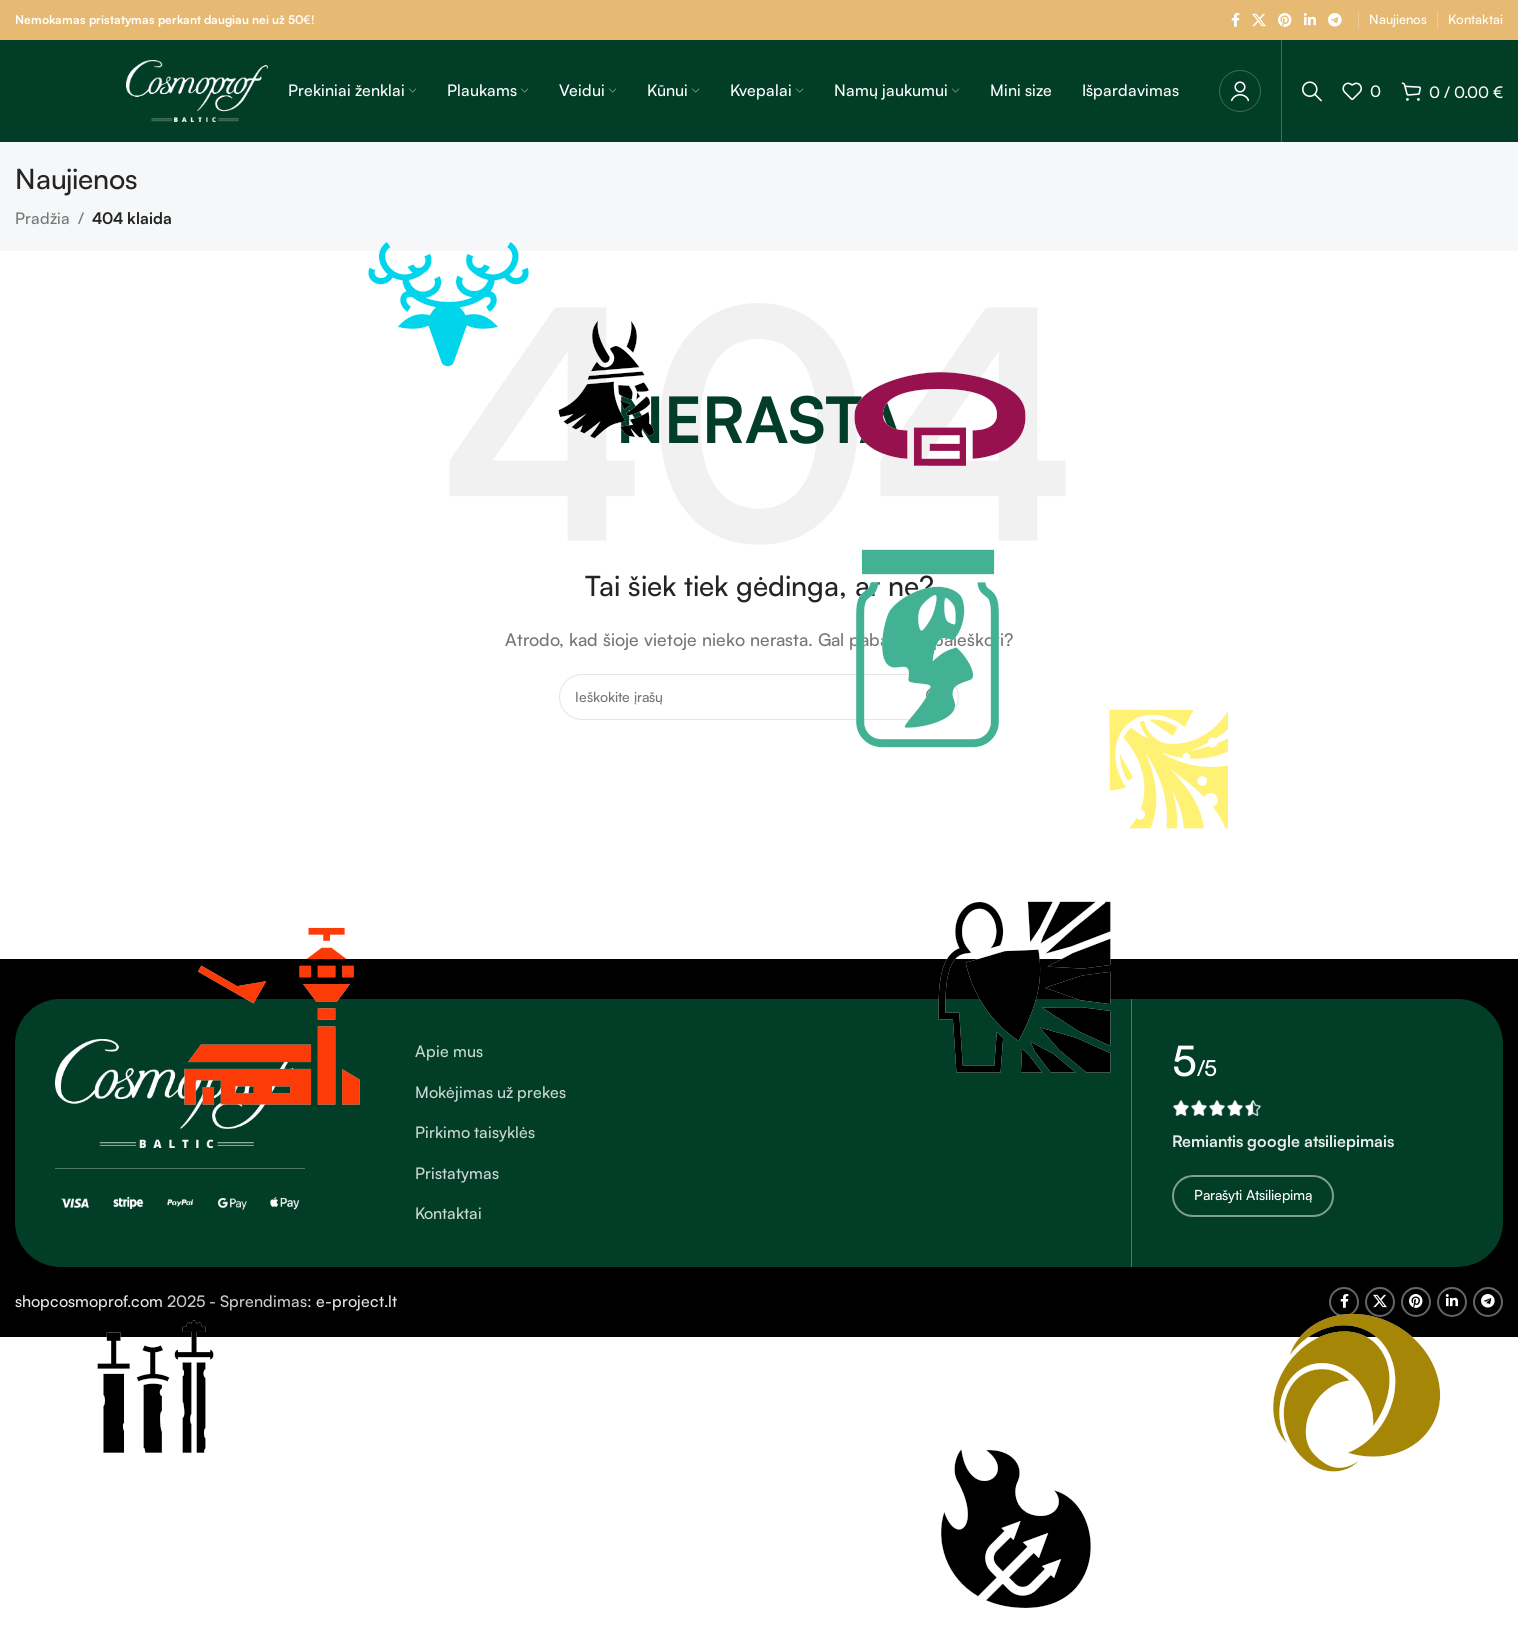 The image size is (1518, 1634). Describe the element at coordinates (940, 419) in the screenshot. I see `equip or manage belt accessory` at that location.